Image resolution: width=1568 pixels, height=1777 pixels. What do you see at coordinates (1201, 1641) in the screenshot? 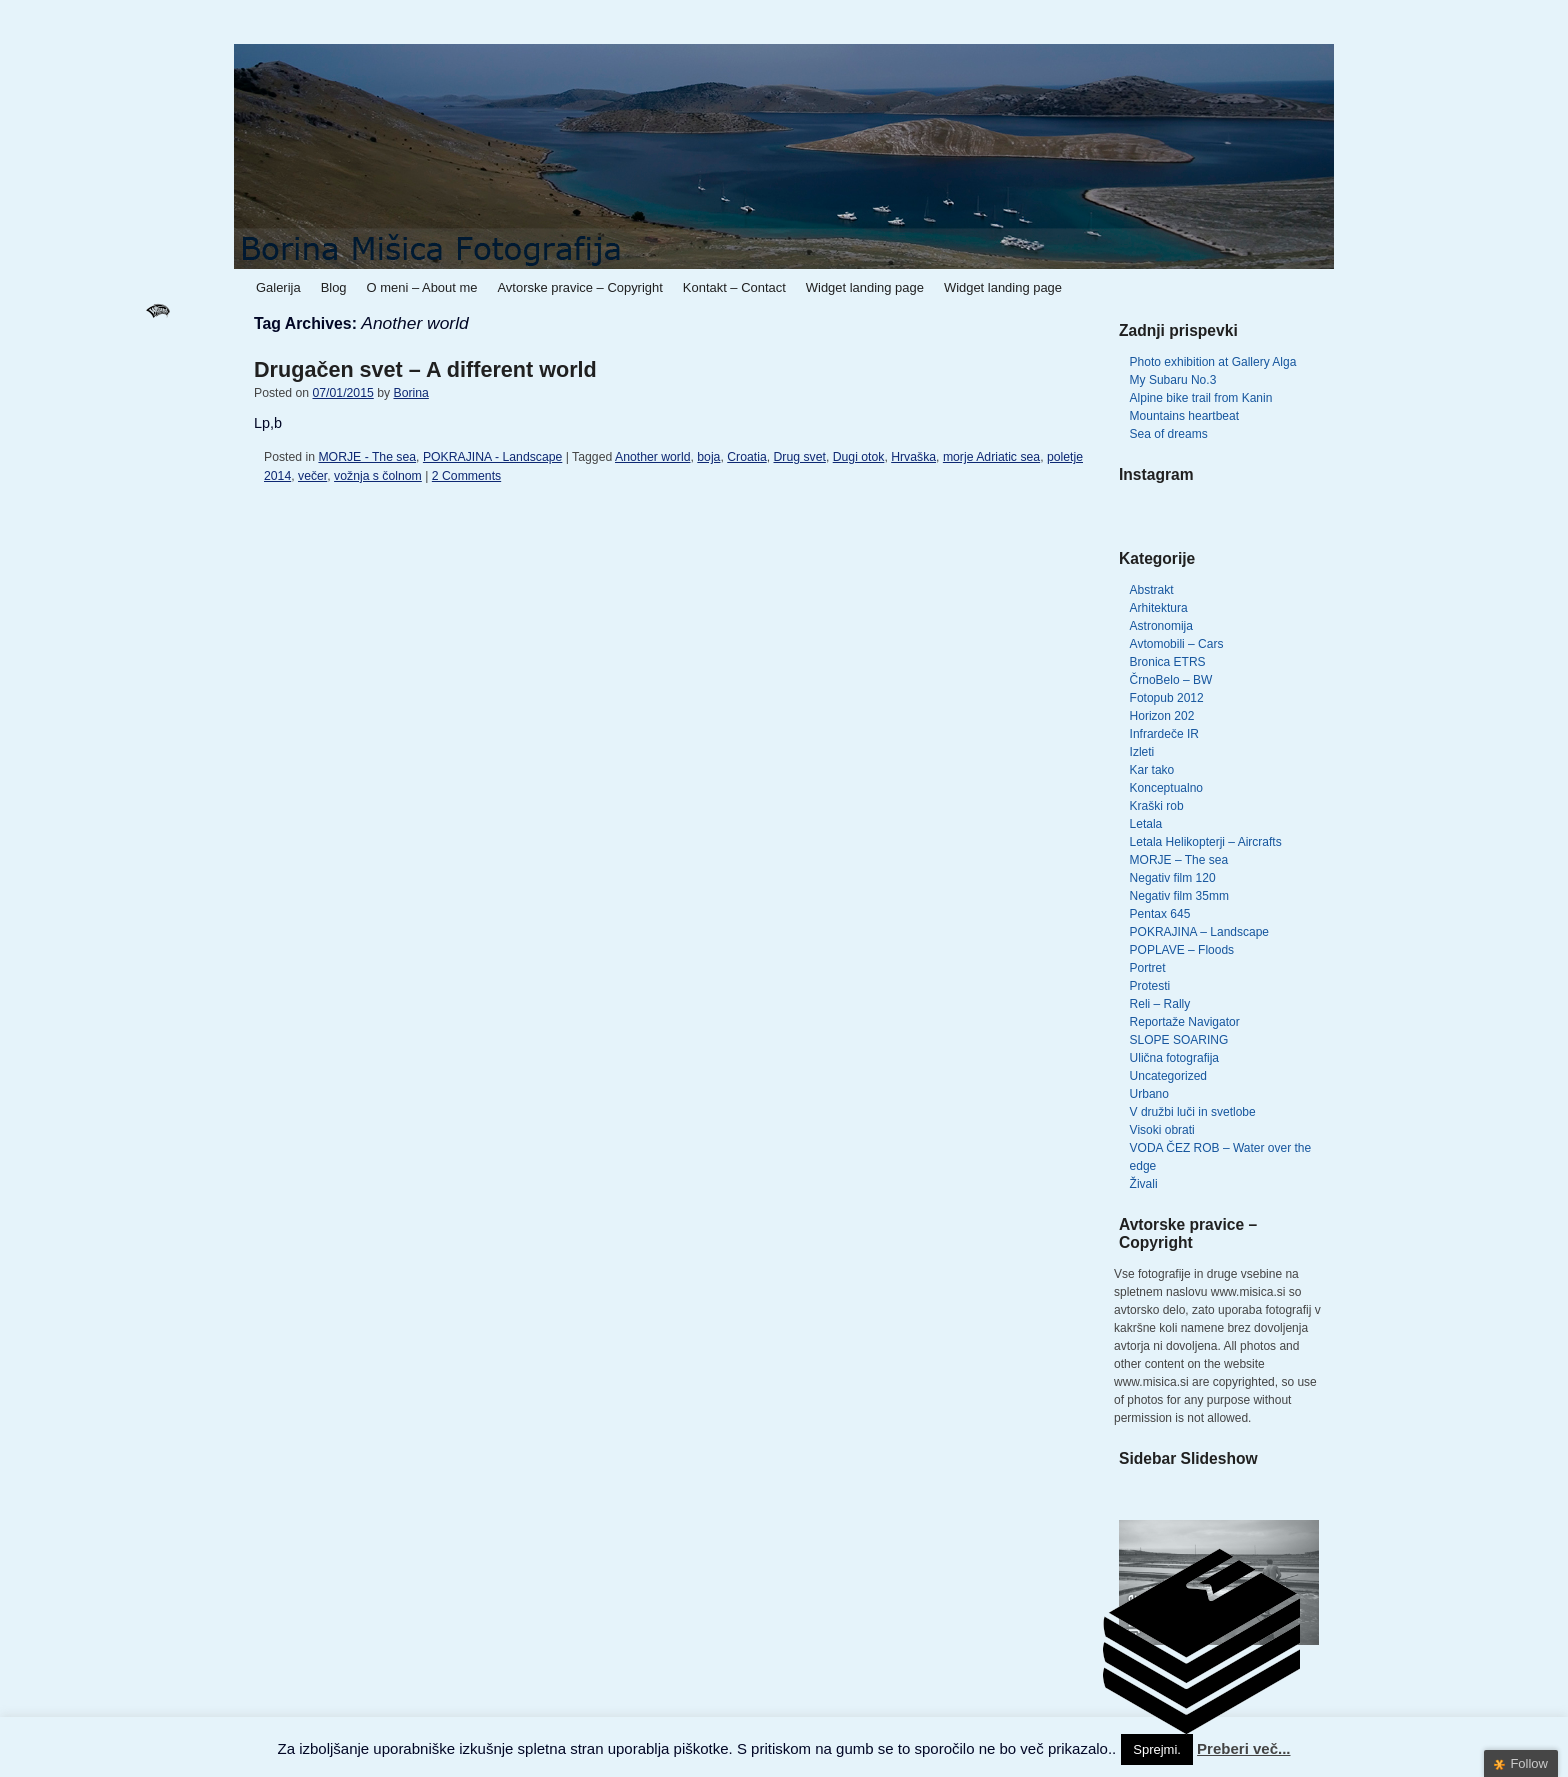
I see `open BookStack documentation platform` at bounding box center [1201, 1641].